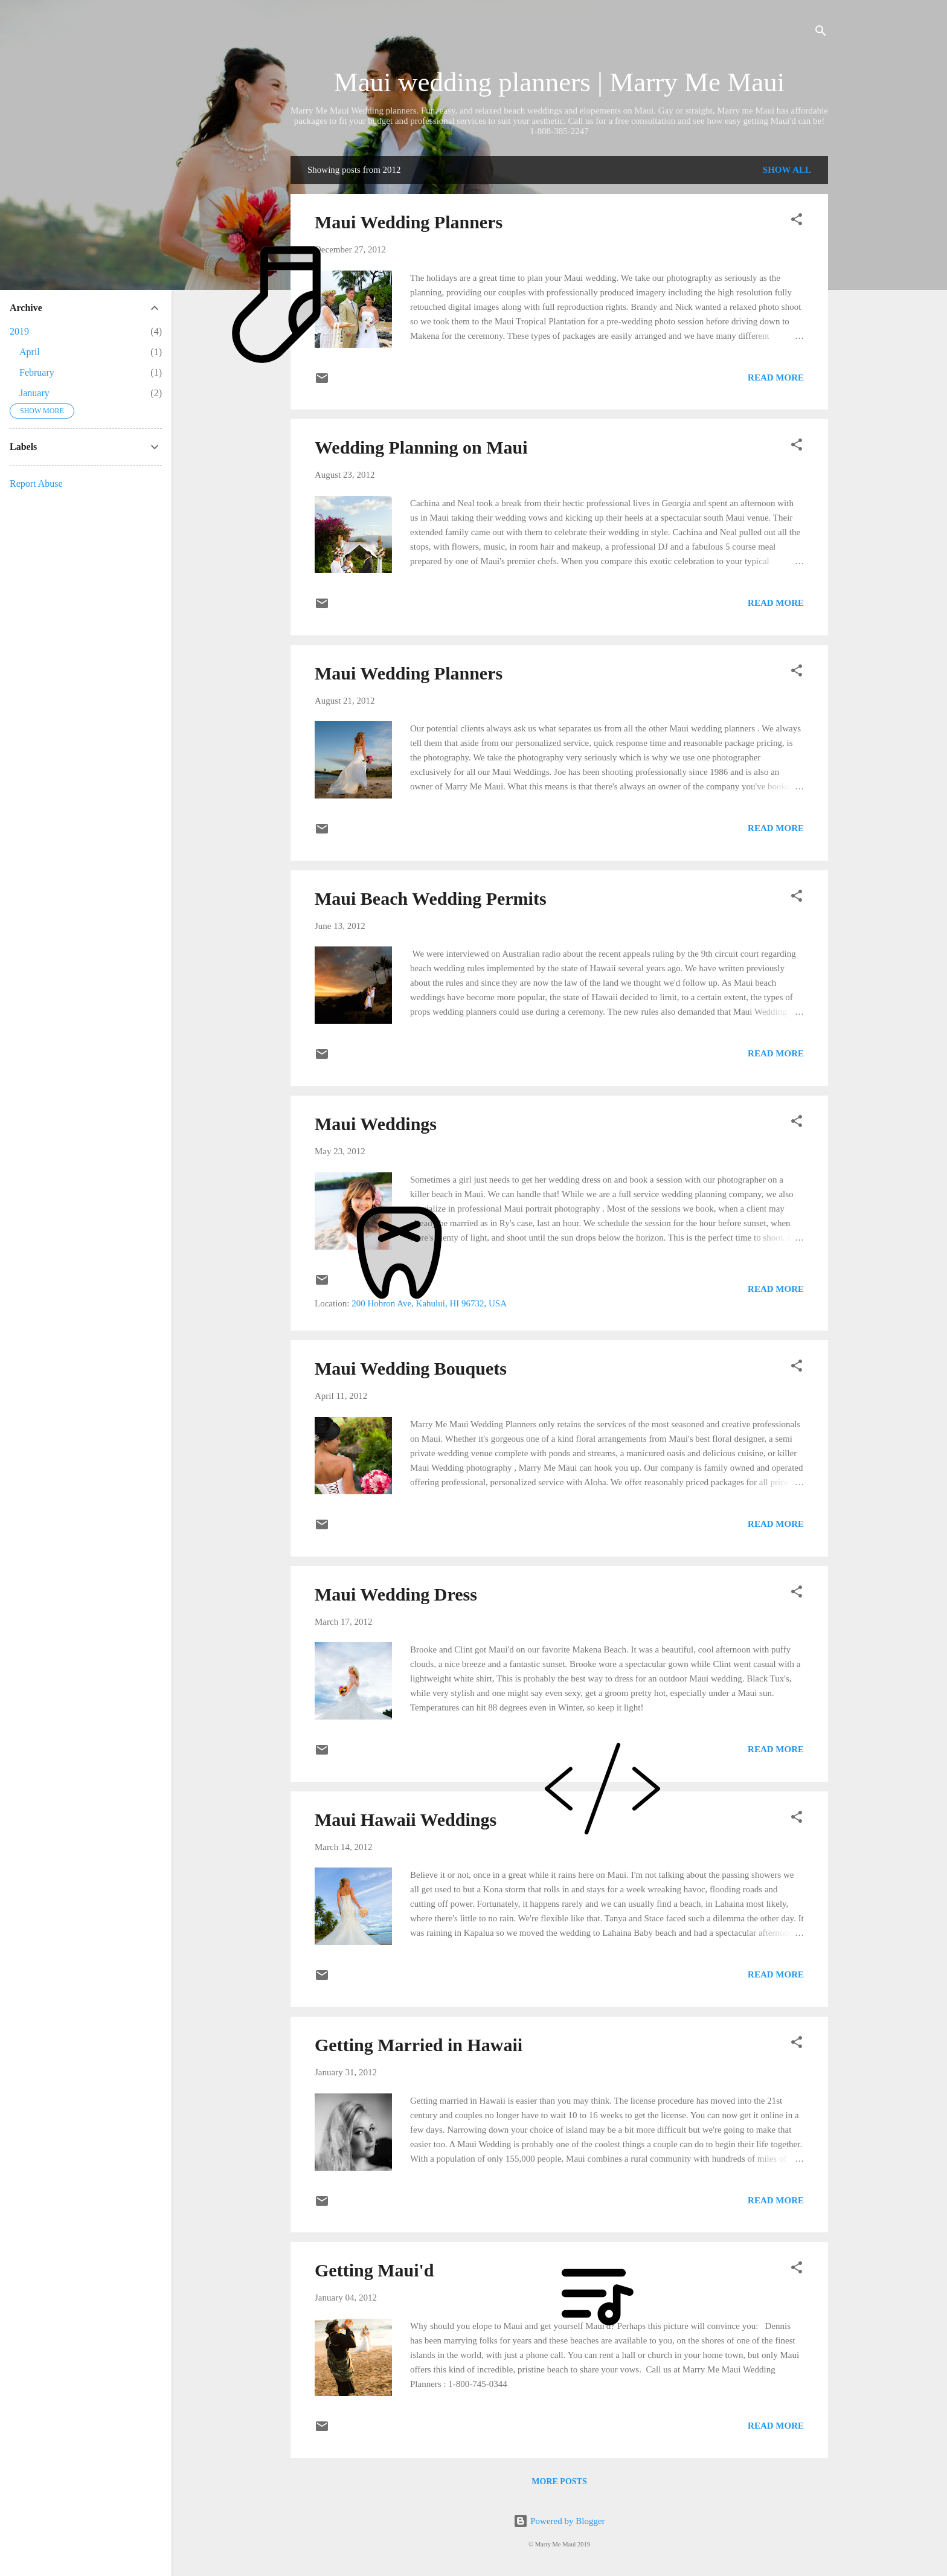 The width and height of the screenshot is (947, 2576). Describe the element at coordinates (602, 1788) in the screenshot. I see `view or edit source code` at that location.